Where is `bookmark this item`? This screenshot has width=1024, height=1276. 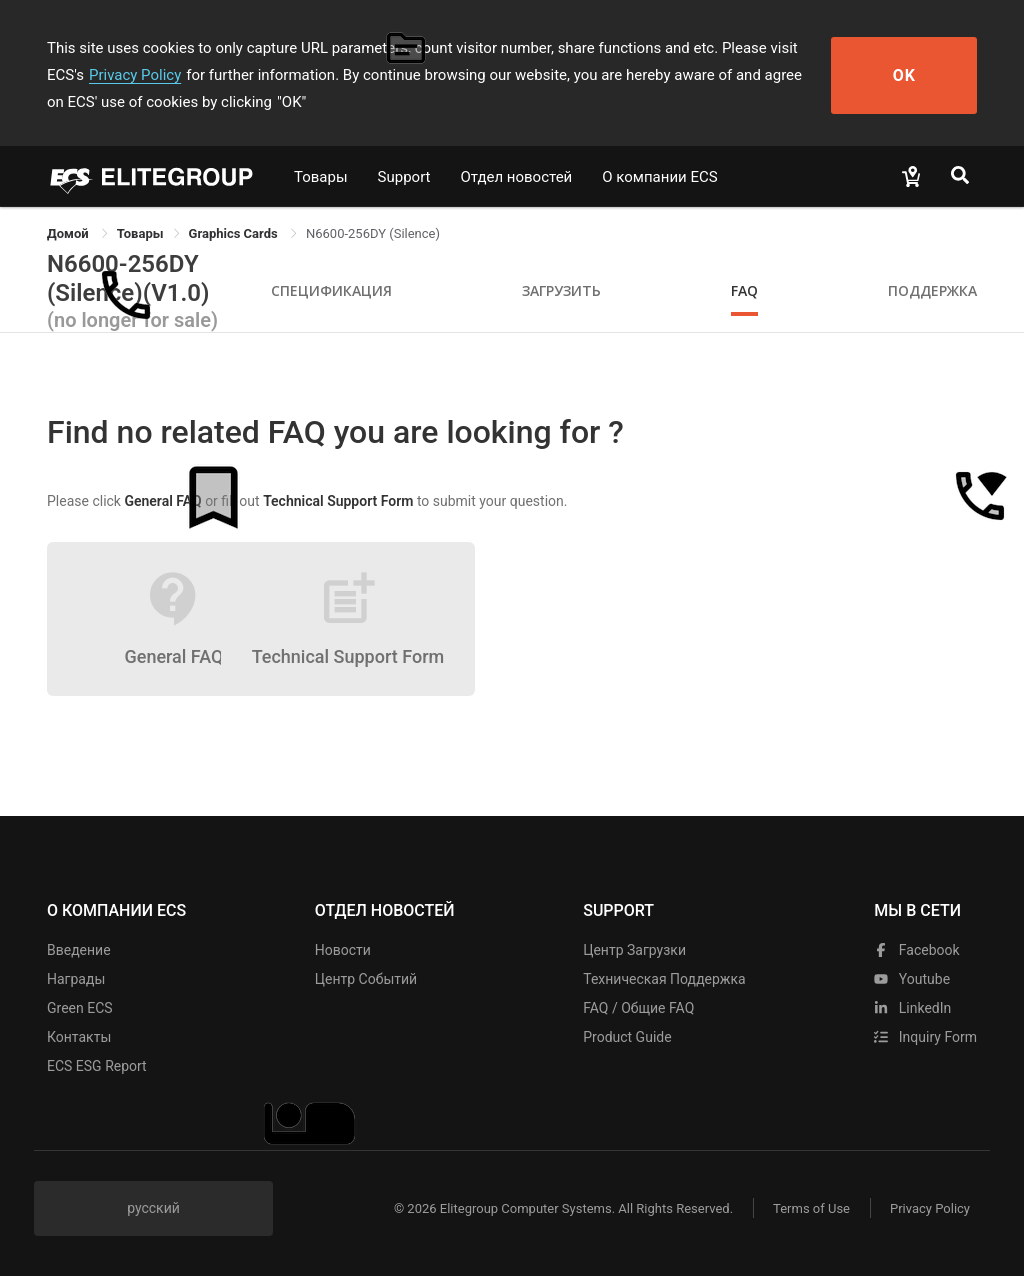 bookmark this item is located at coordinates (213, 497).